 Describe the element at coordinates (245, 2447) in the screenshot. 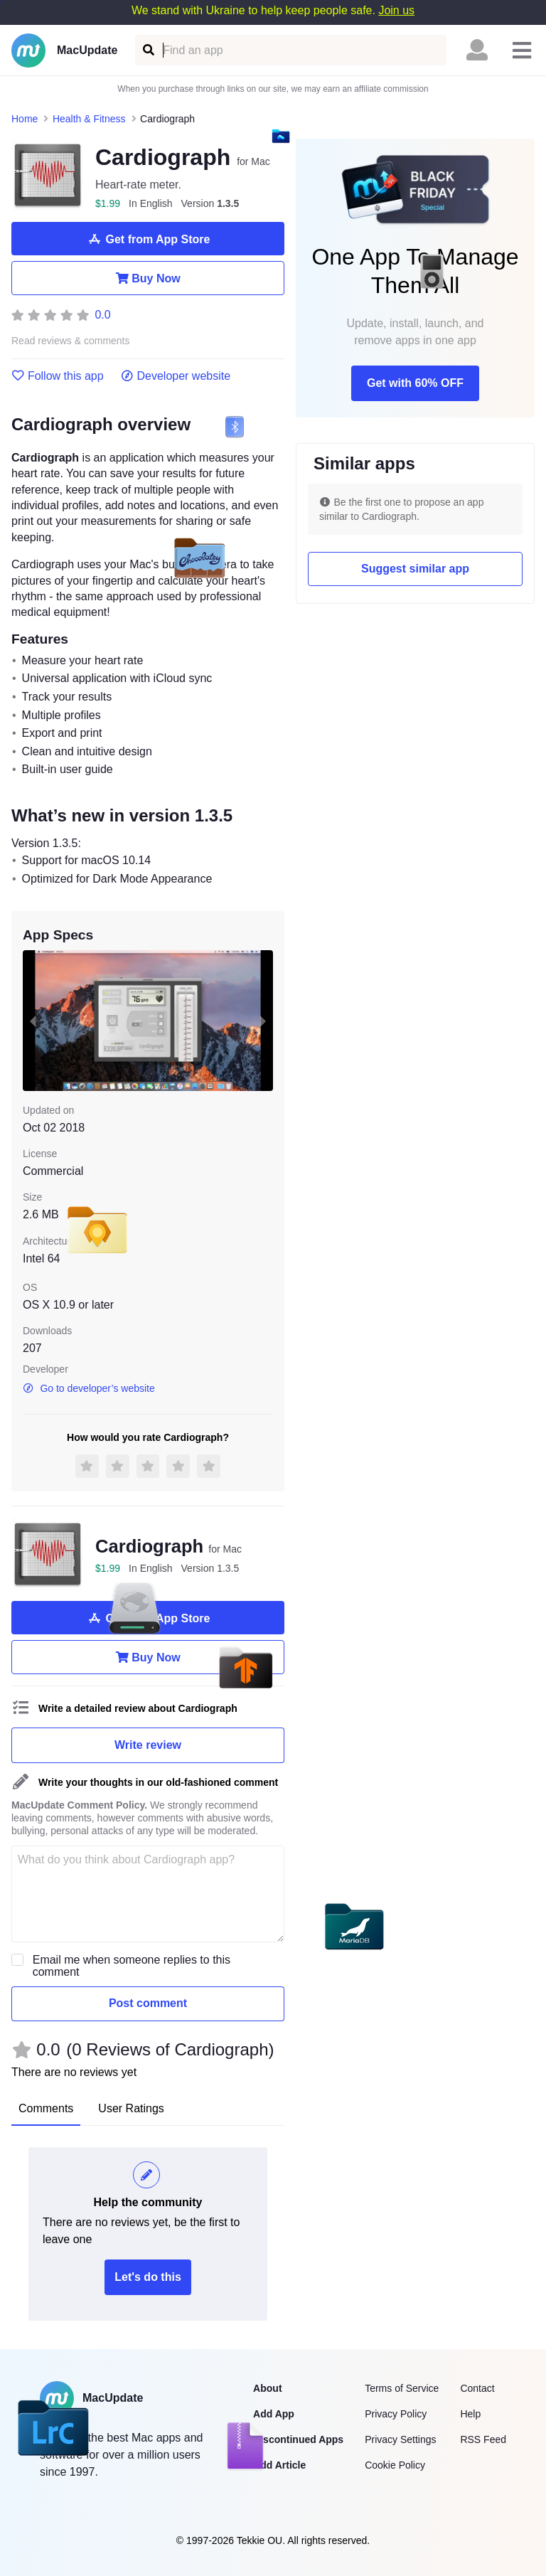

I see `a bzip-compressed tar archive file` at that location.